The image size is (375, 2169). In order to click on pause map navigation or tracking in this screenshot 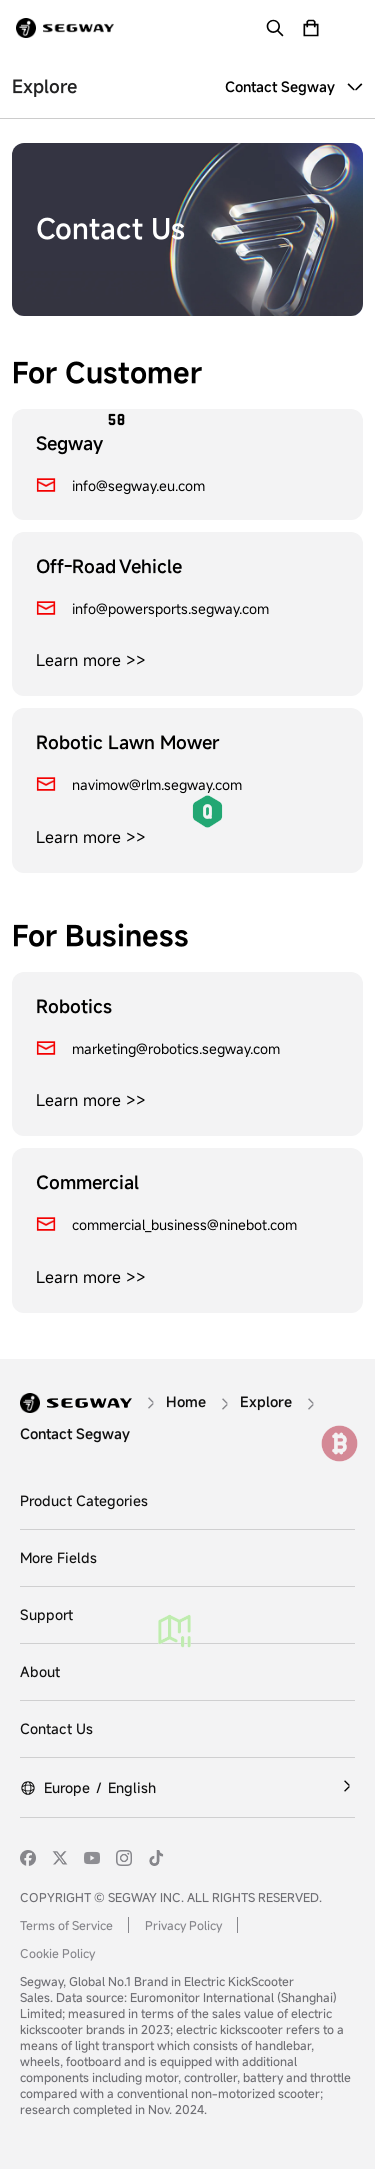, I will do `click(174, 1629)`.